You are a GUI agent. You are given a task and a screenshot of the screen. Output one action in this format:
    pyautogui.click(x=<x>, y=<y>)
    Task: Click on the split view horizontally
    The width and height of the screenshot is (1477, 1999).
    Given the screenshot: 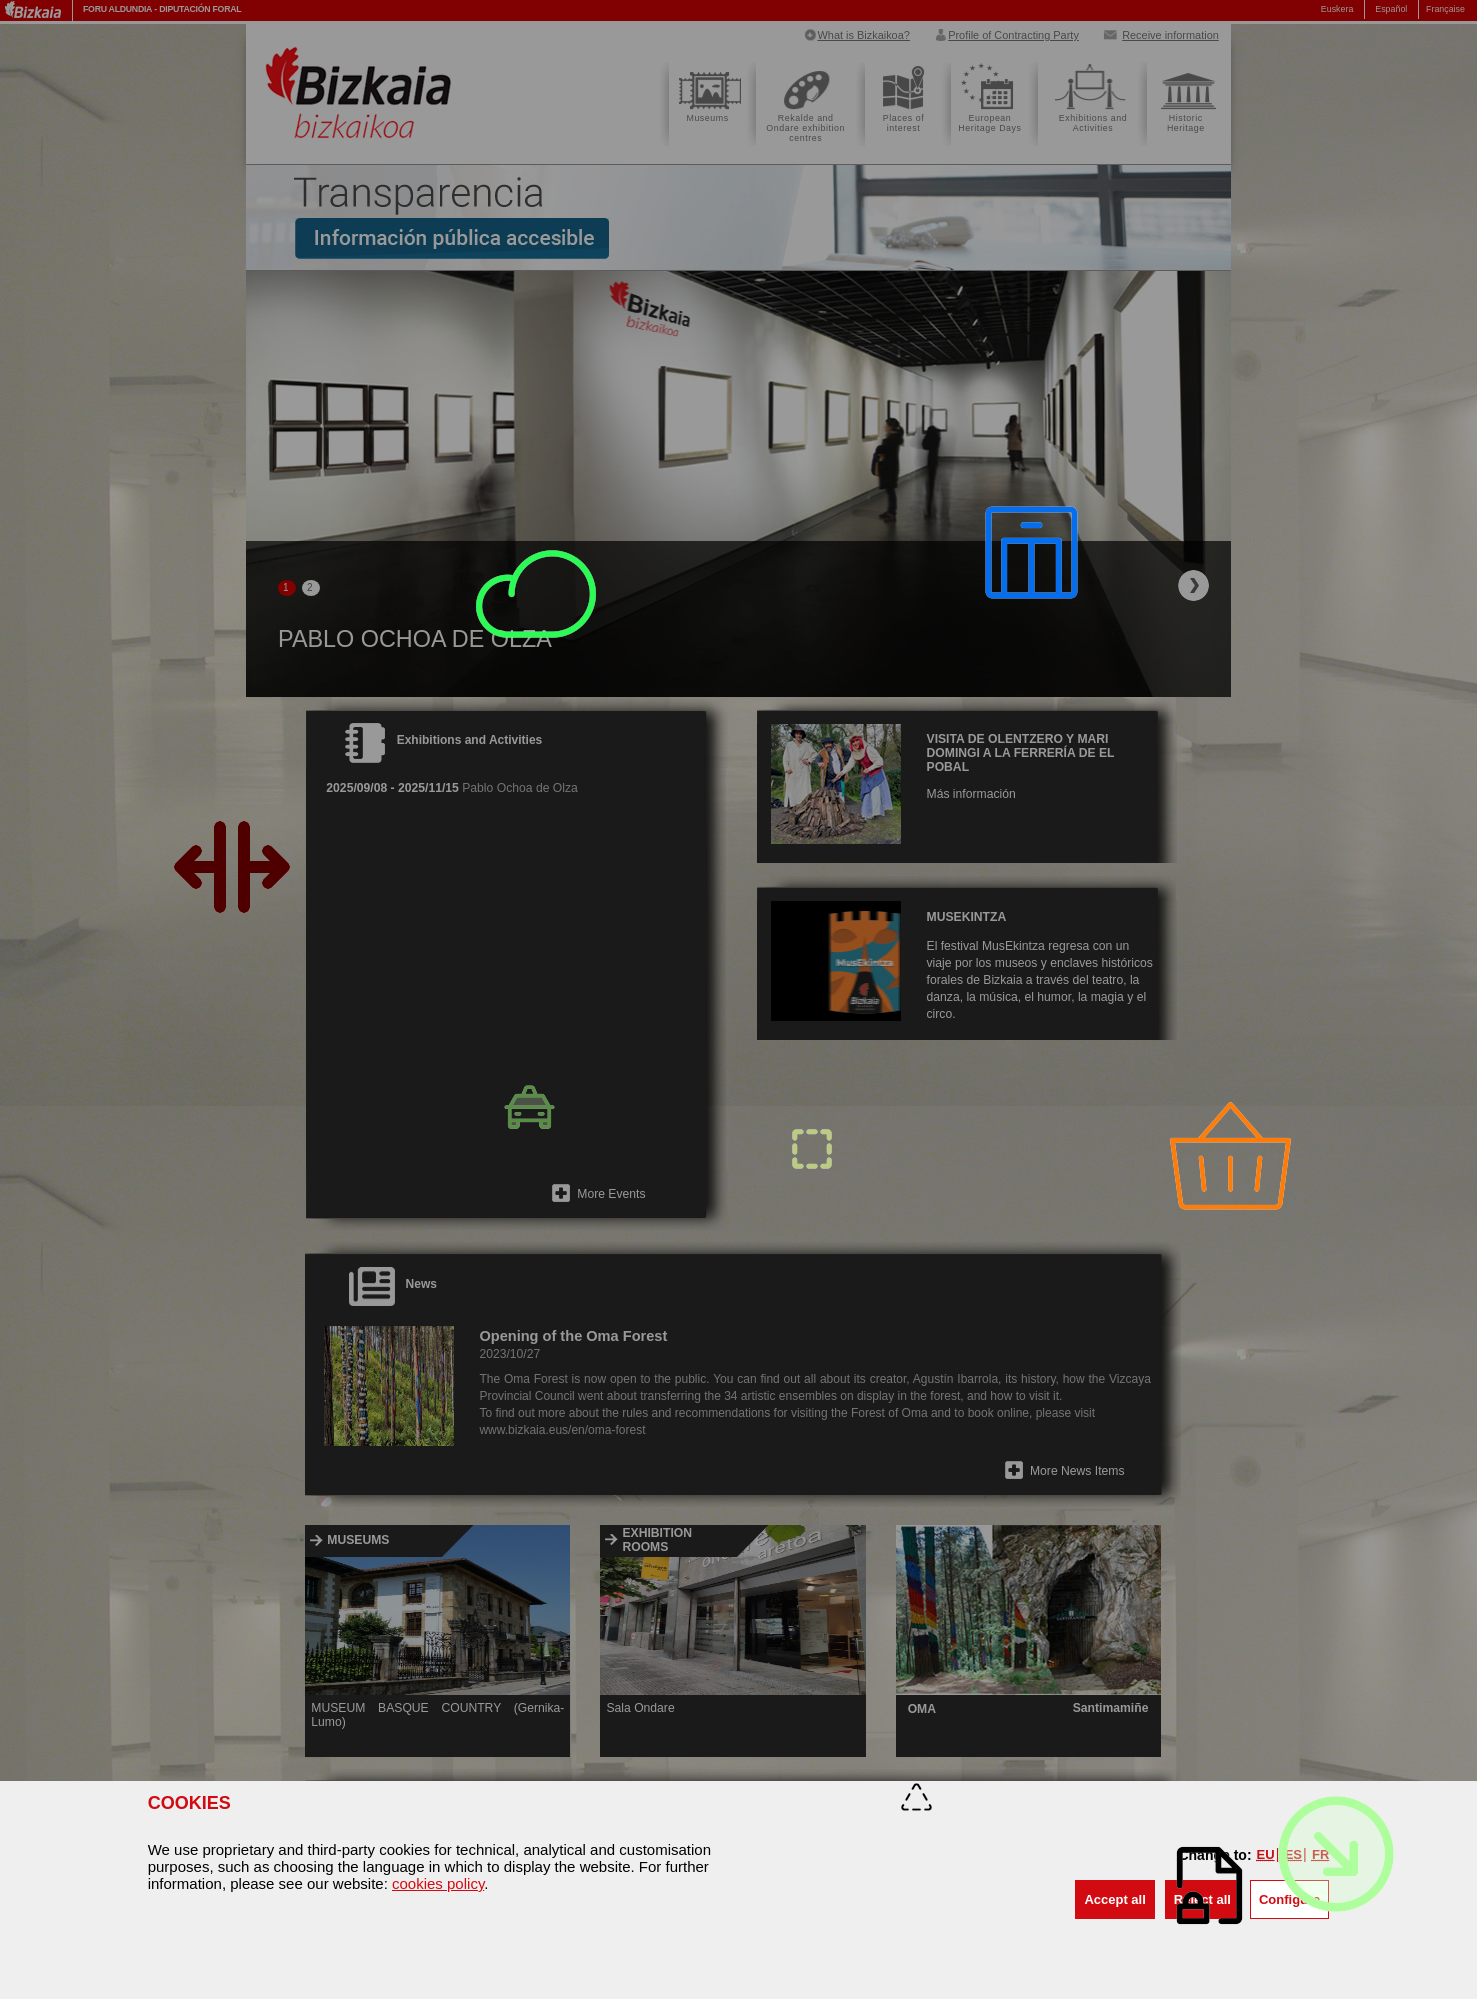 What is the action you would take?
    pyautogui.click(x=232, y=867)
    